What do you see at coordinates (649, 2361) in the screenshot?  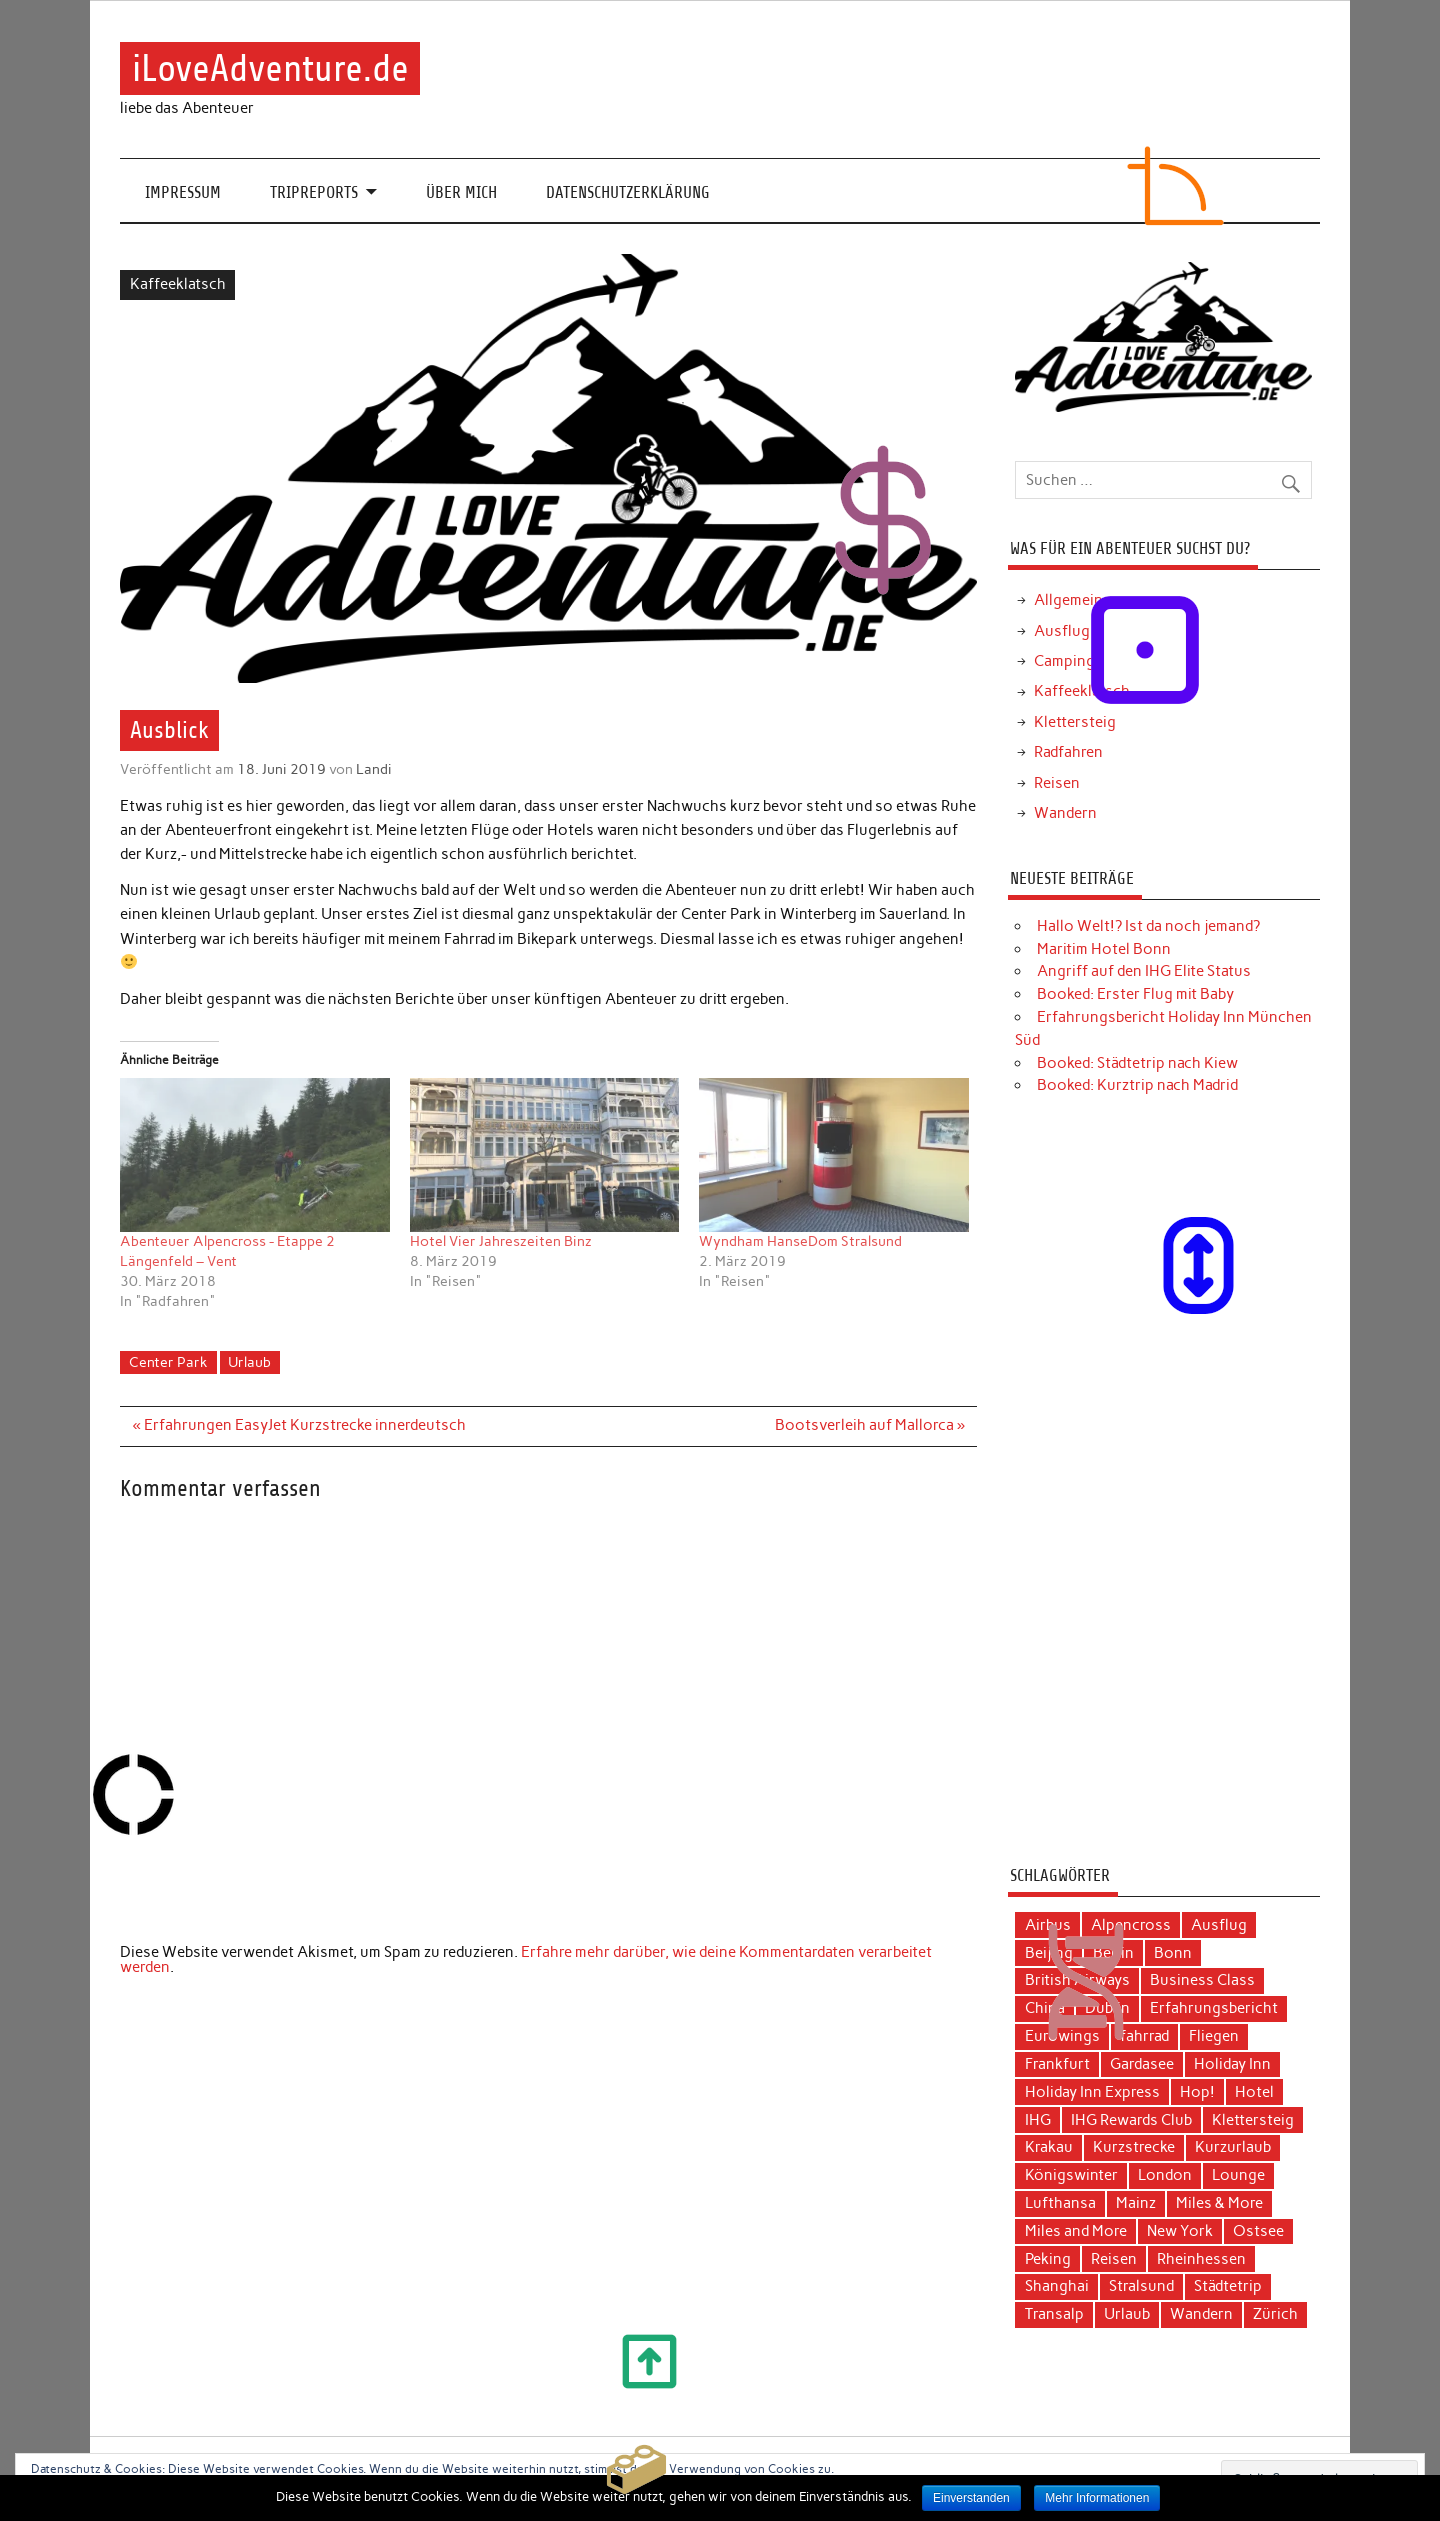 I see `upload a file or document` at bounding box center [649, 2361].